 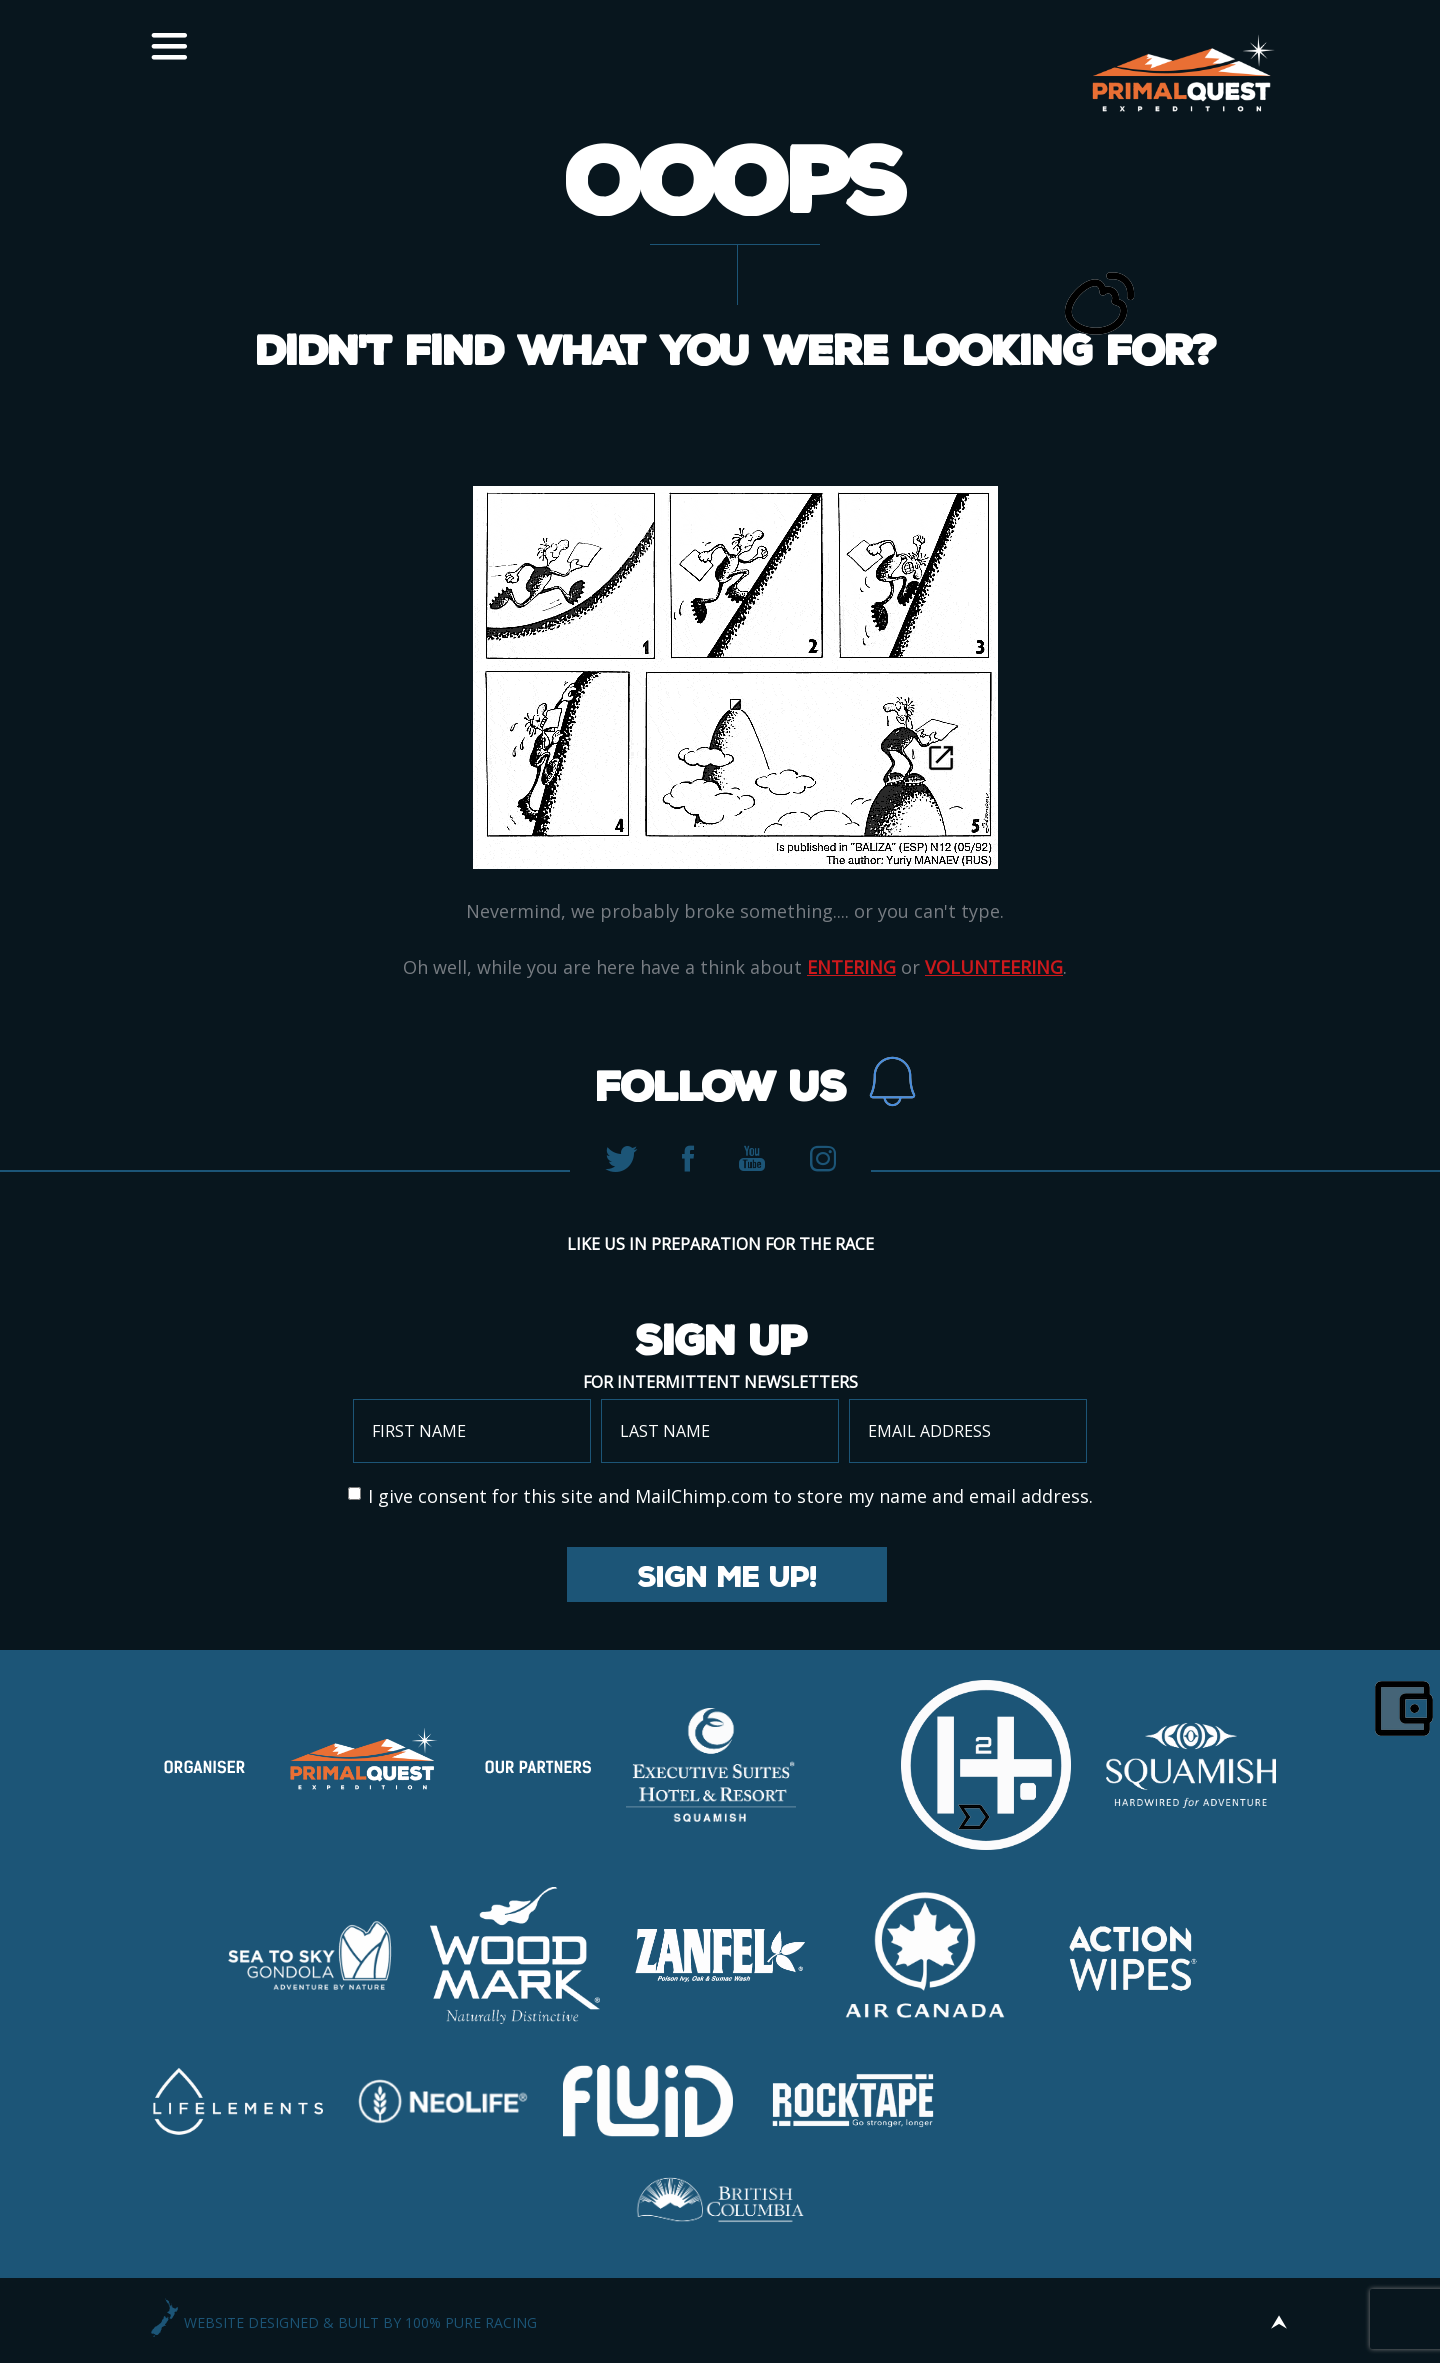 I want to click on open weibo app, so click(x=1099, y=303).